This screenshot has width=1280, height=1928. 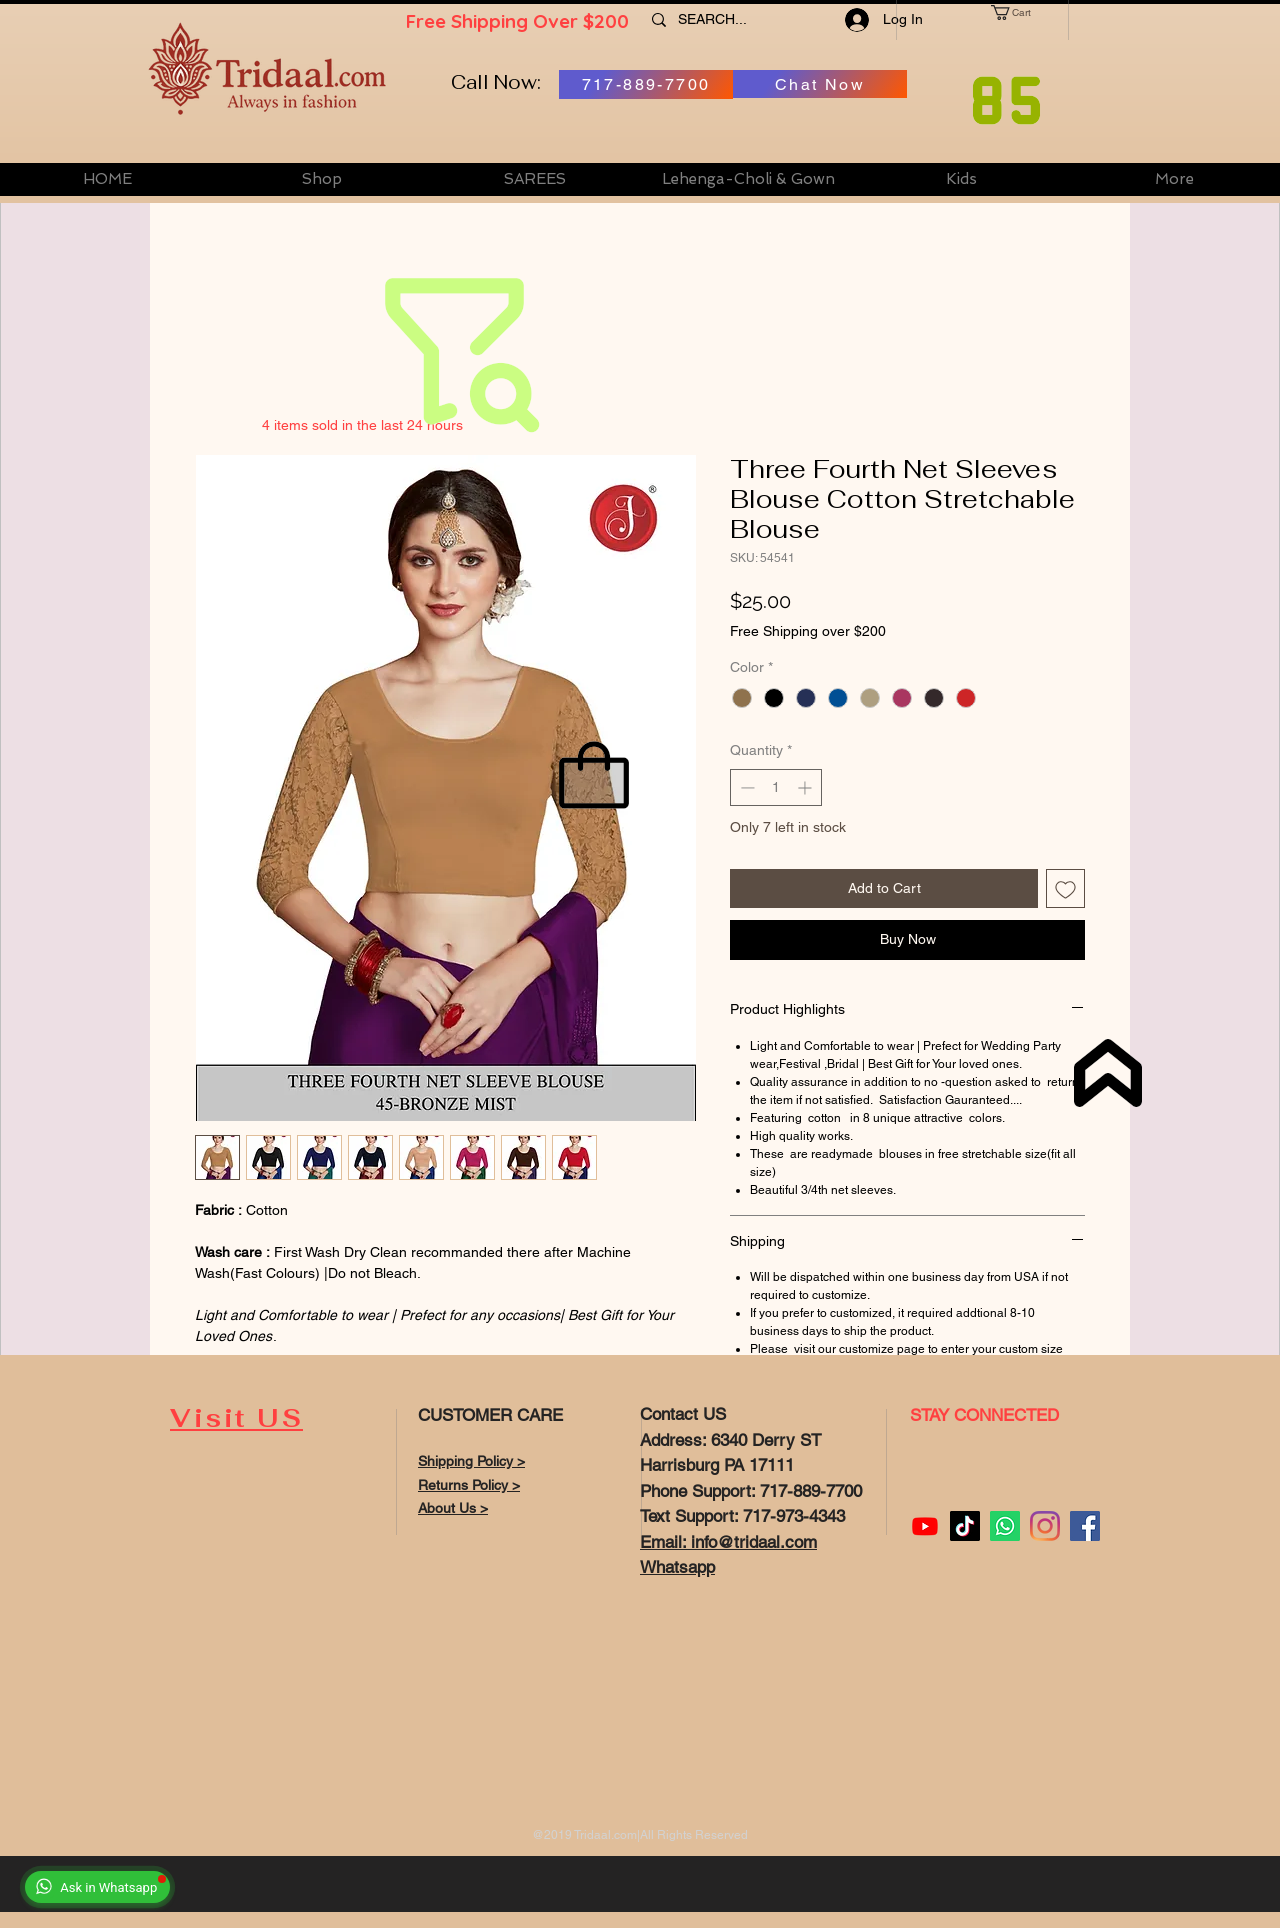 I want to click on move item up in a list, so click(x=1108, y=1073).